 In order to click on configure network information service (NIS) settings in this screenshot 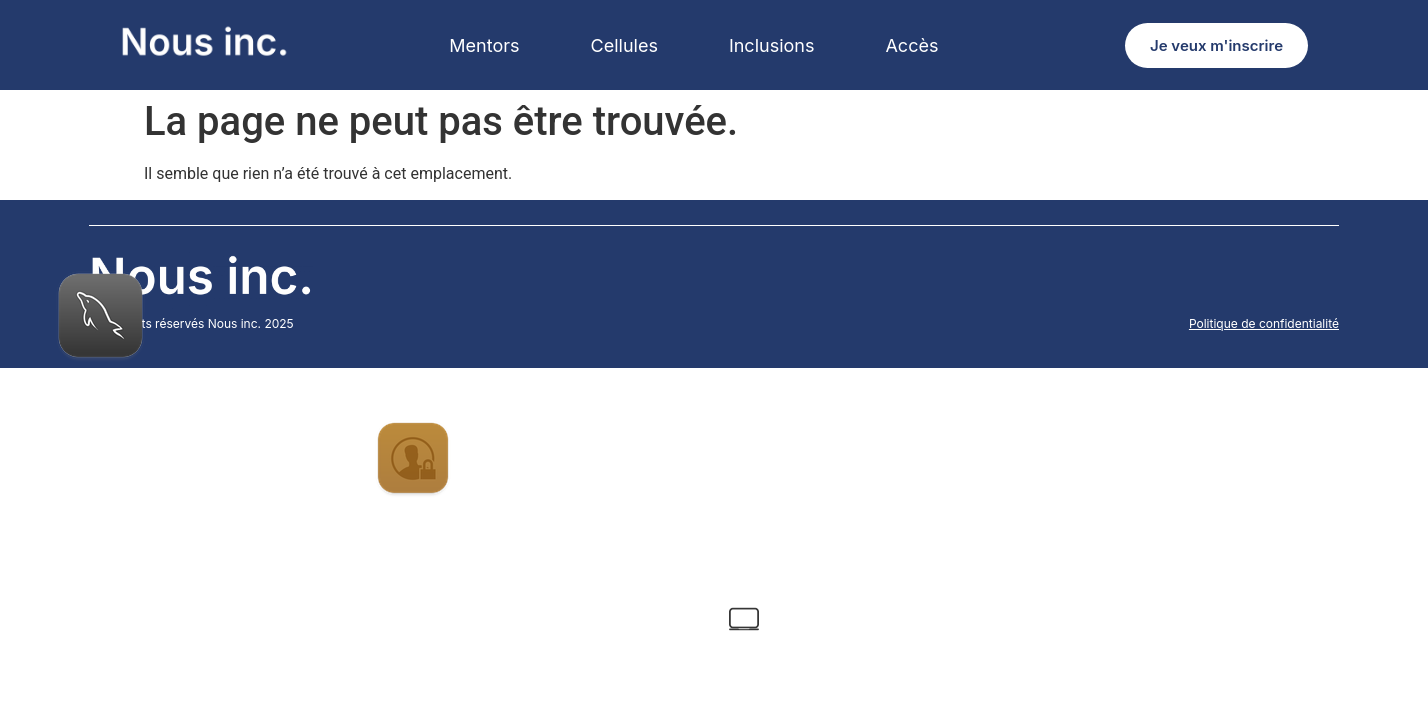, I will do `click(413, 458)`.